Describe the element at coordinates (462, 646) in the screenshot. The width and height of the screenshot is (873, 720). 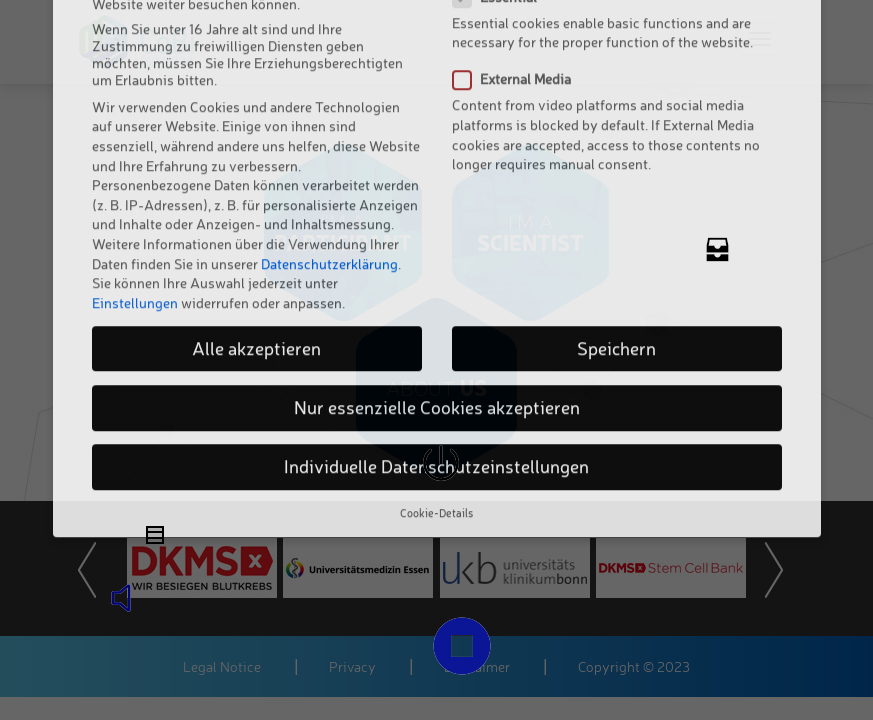
I see `stop media playback` at that location.